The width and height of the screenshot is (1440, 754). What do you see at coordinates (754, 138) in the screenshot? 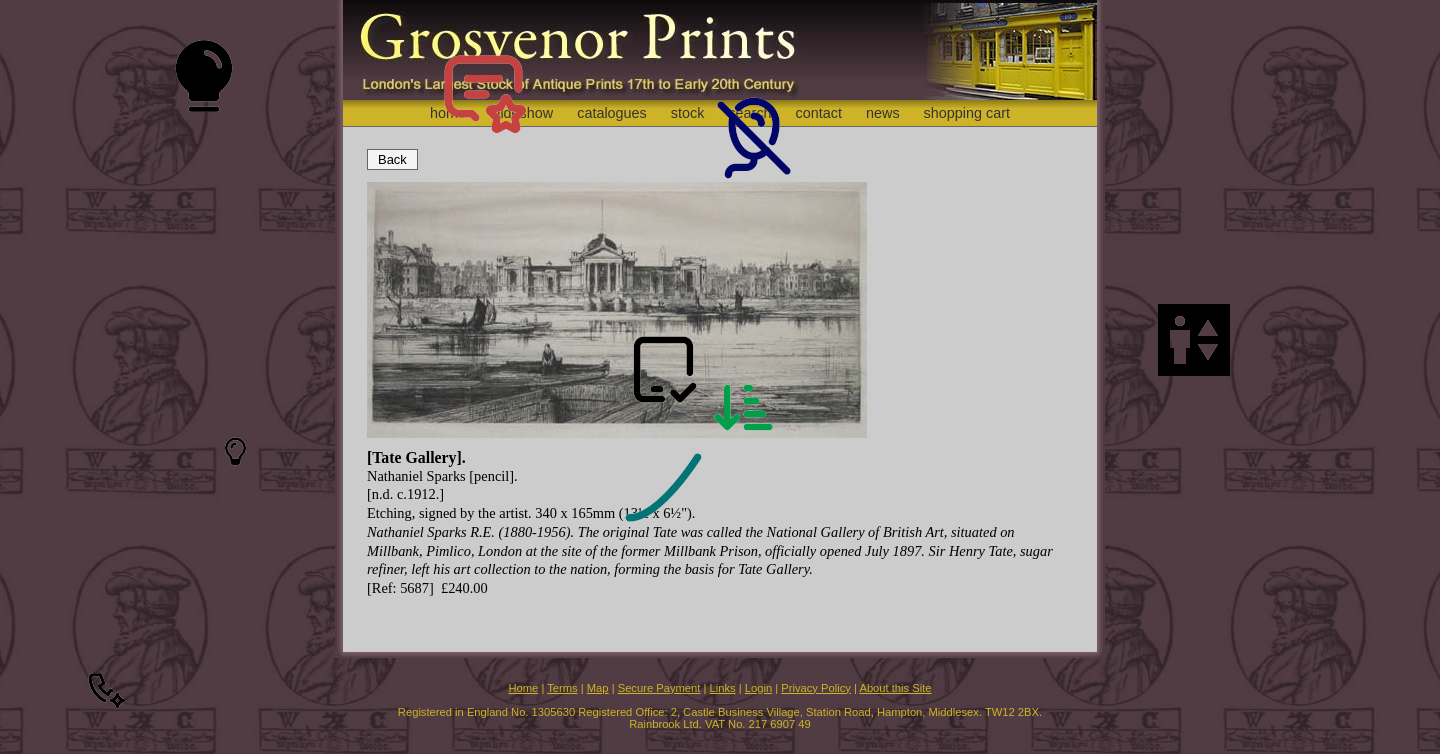
I see `disable party or celebration mode` at bounding box center [754, 138].